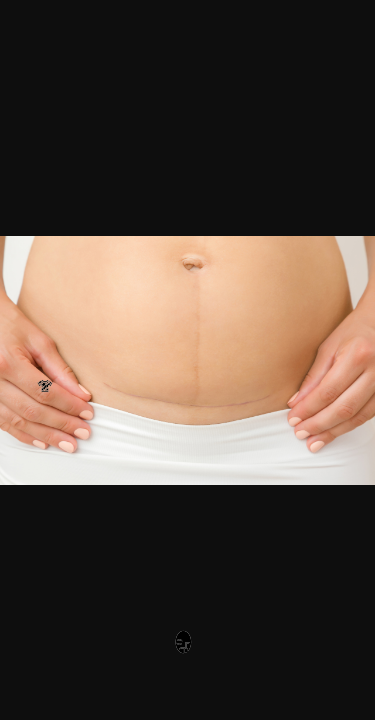 The height and width of the screenshot is (720, 375). What do you see at coordinates (45, 386) in the screenshot?
I see `equip scale mail armor` at bounding box center [45, 386].